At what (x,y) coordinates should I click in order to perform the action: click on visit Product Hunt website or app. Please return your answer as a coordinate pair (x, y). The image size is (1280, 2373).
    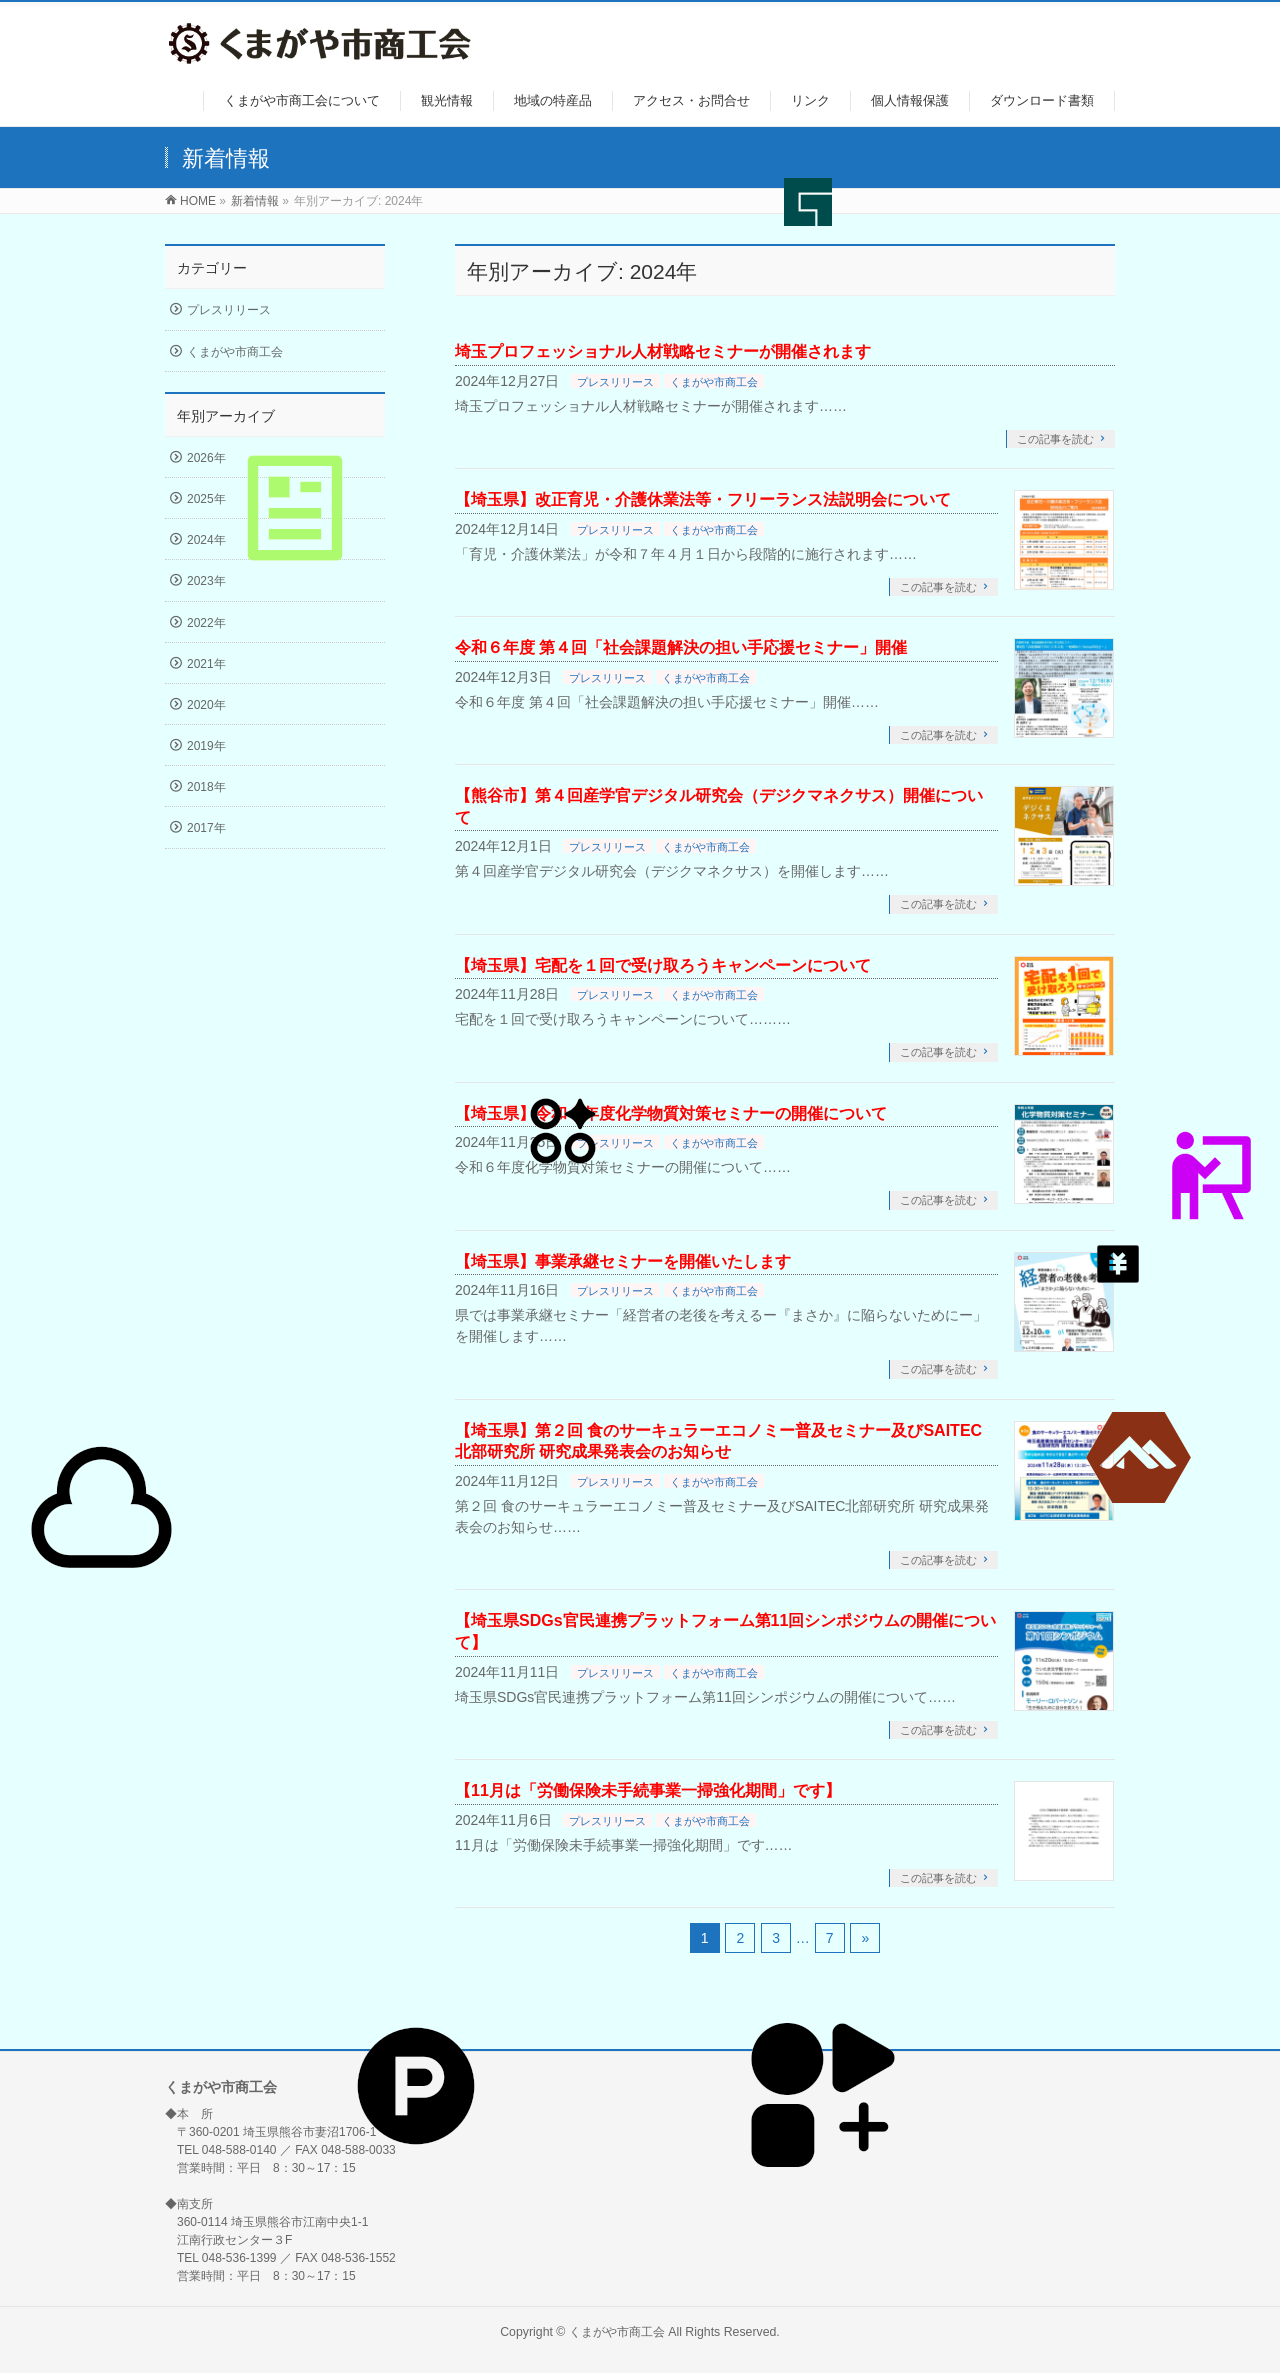
    Looking at the image, I should click on (416, 2086).